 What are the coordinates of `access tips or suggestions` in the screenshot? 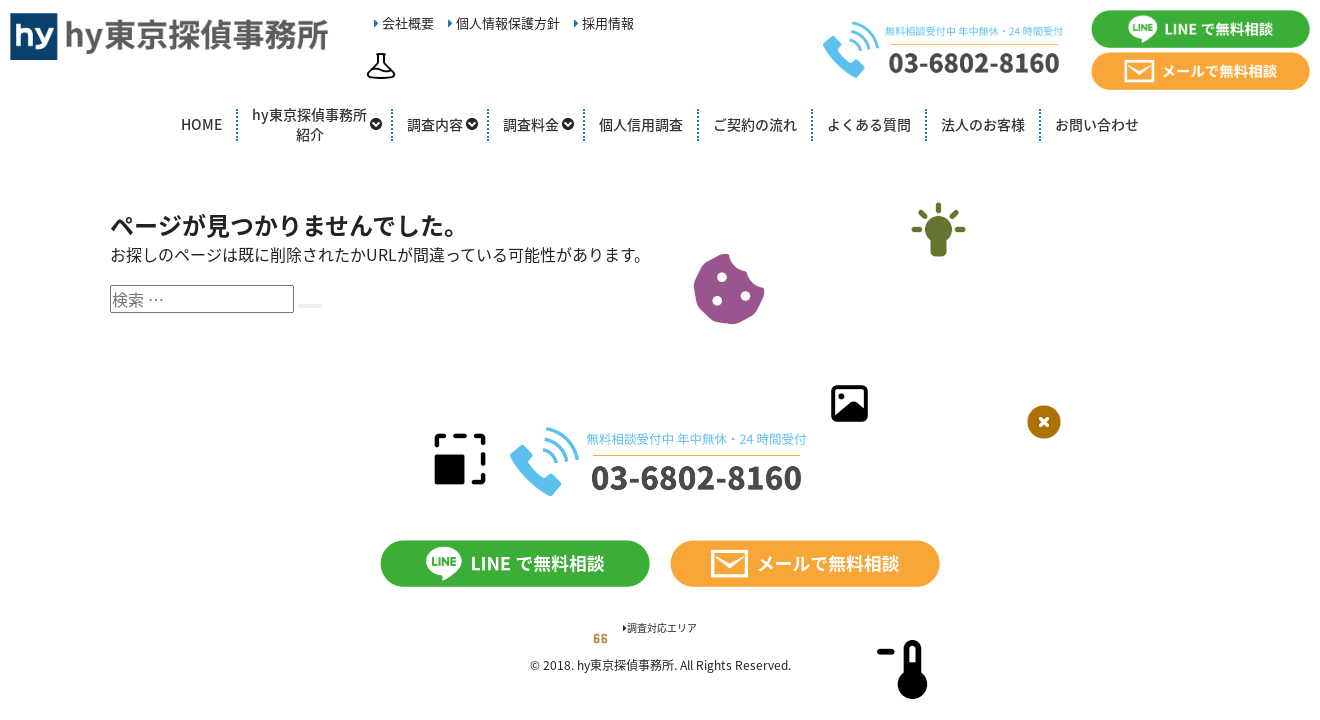 It's located at (938, 229).